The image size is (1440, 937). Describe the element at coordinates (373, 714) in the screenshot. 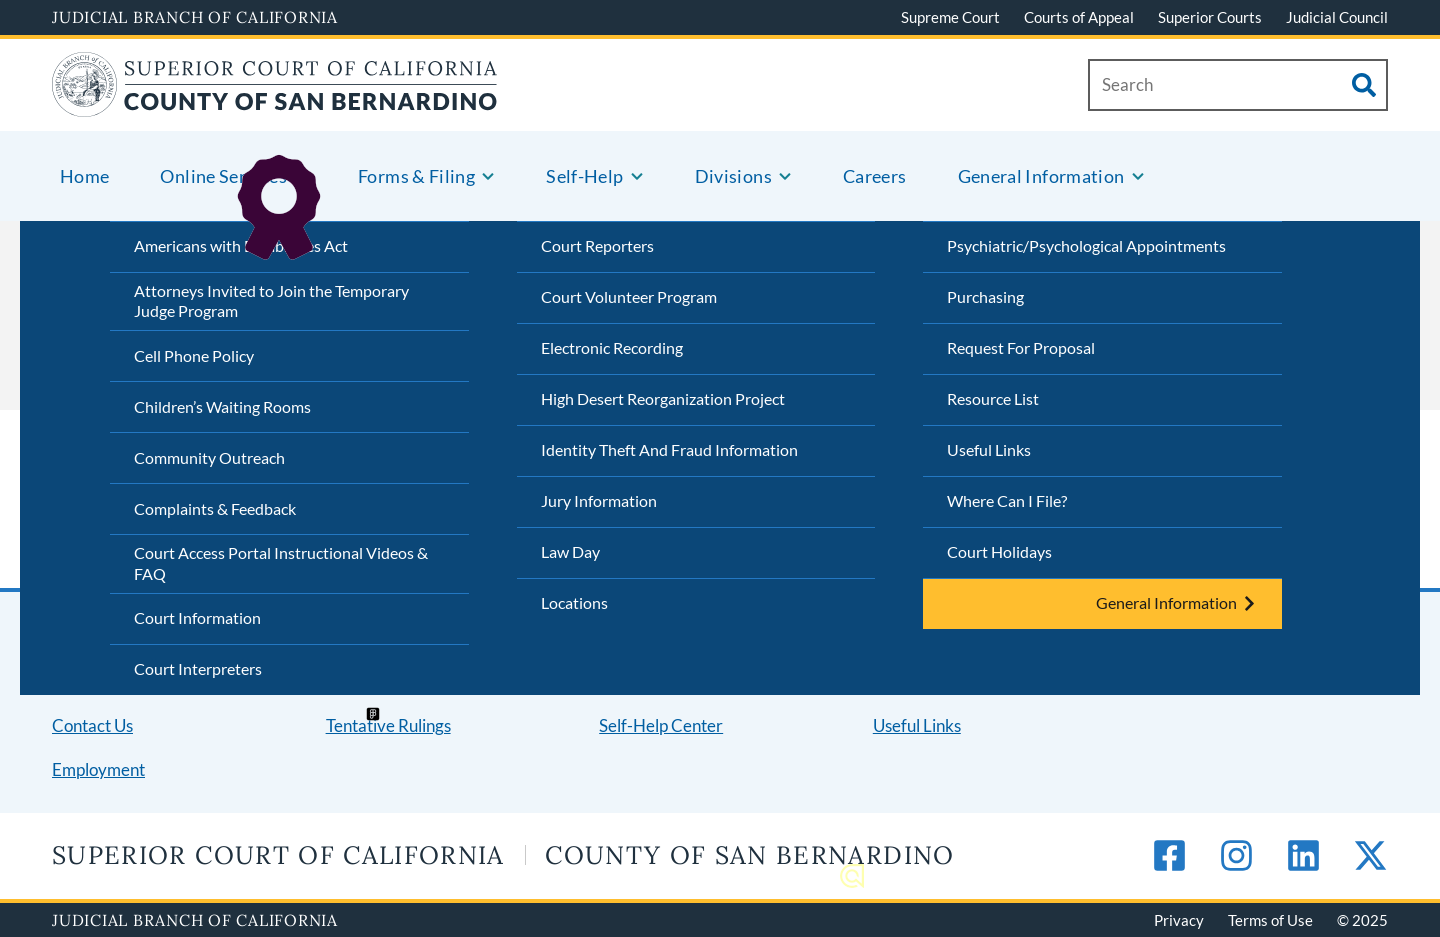

I see `open Figma design app` at that location.